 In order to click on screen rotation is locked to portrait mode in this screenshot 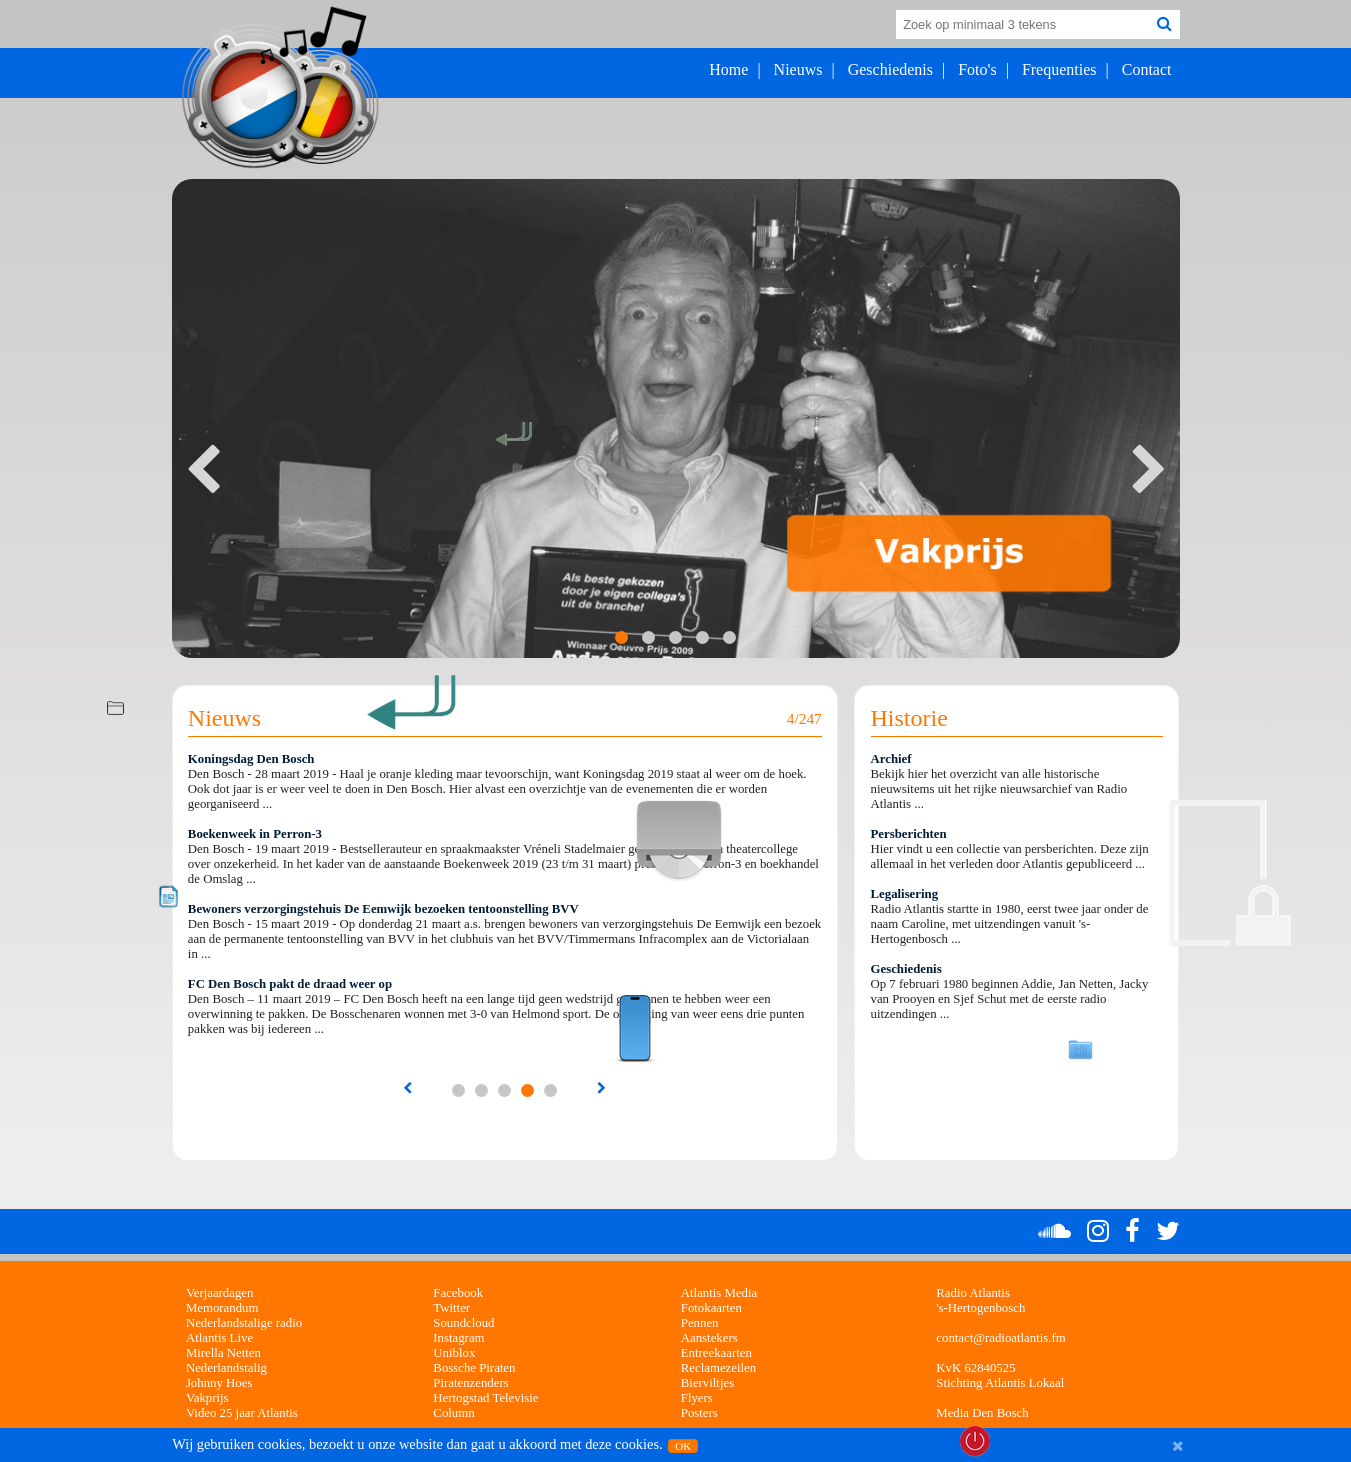, I will do `click(1230, 873)`.